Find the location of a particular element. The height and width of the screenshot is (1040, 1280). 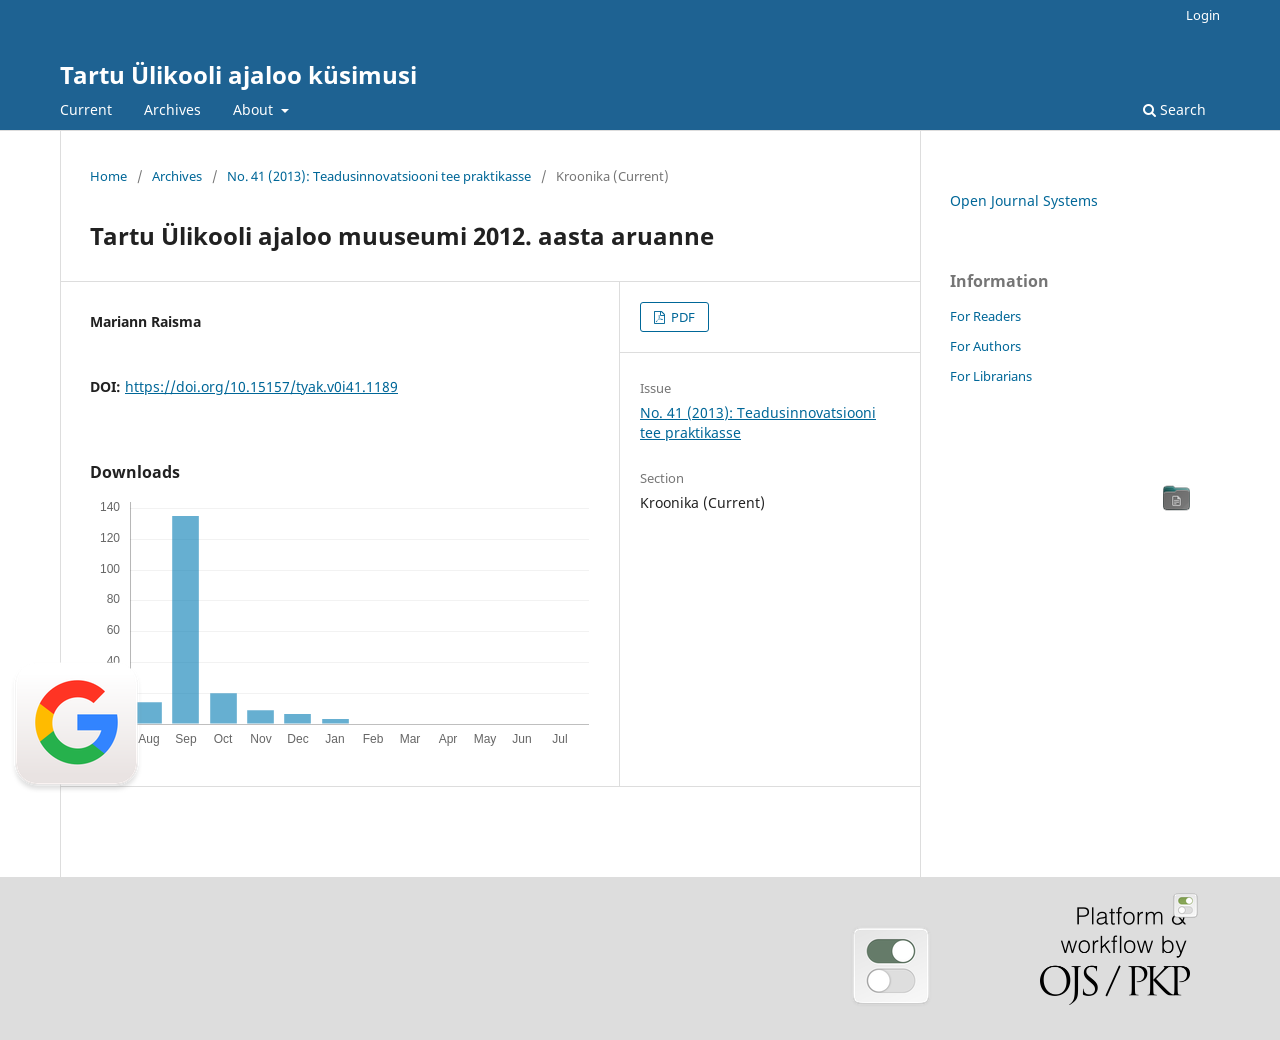

open the Google app is located at coordinates (76, 723).